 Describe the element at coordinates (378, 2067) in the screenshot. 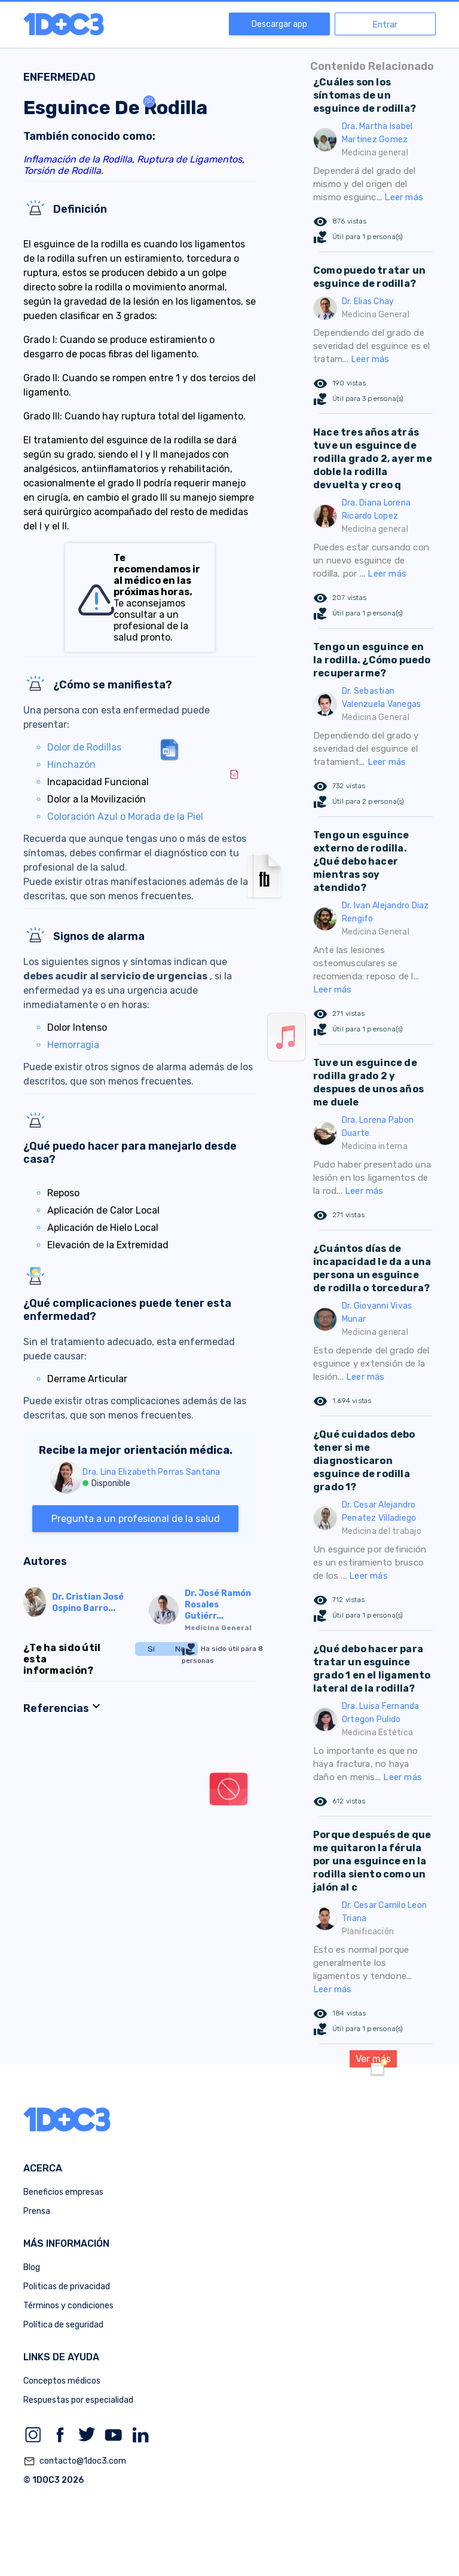

I see `open a new window` at that location.